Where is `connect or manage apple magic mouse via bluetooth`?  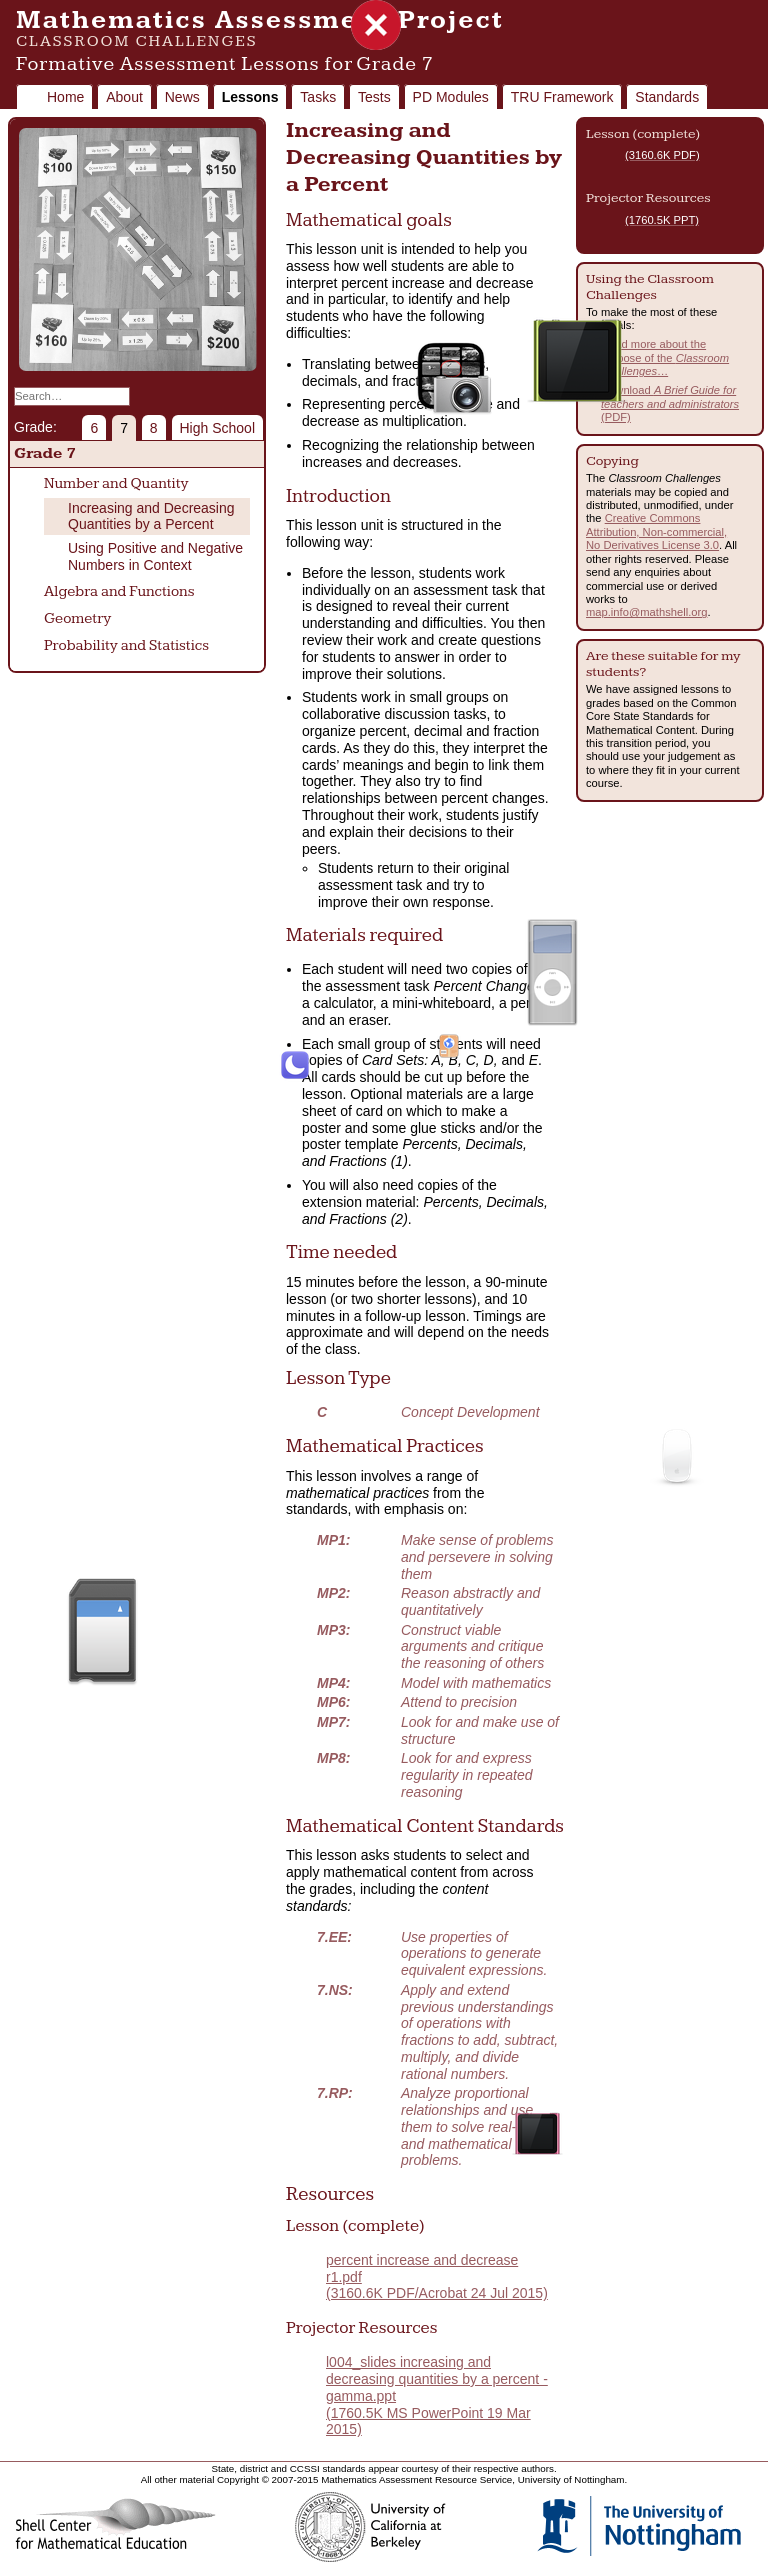
connect or manage apple magic mouse via bluetooth is located at coordinates (677, 1458).